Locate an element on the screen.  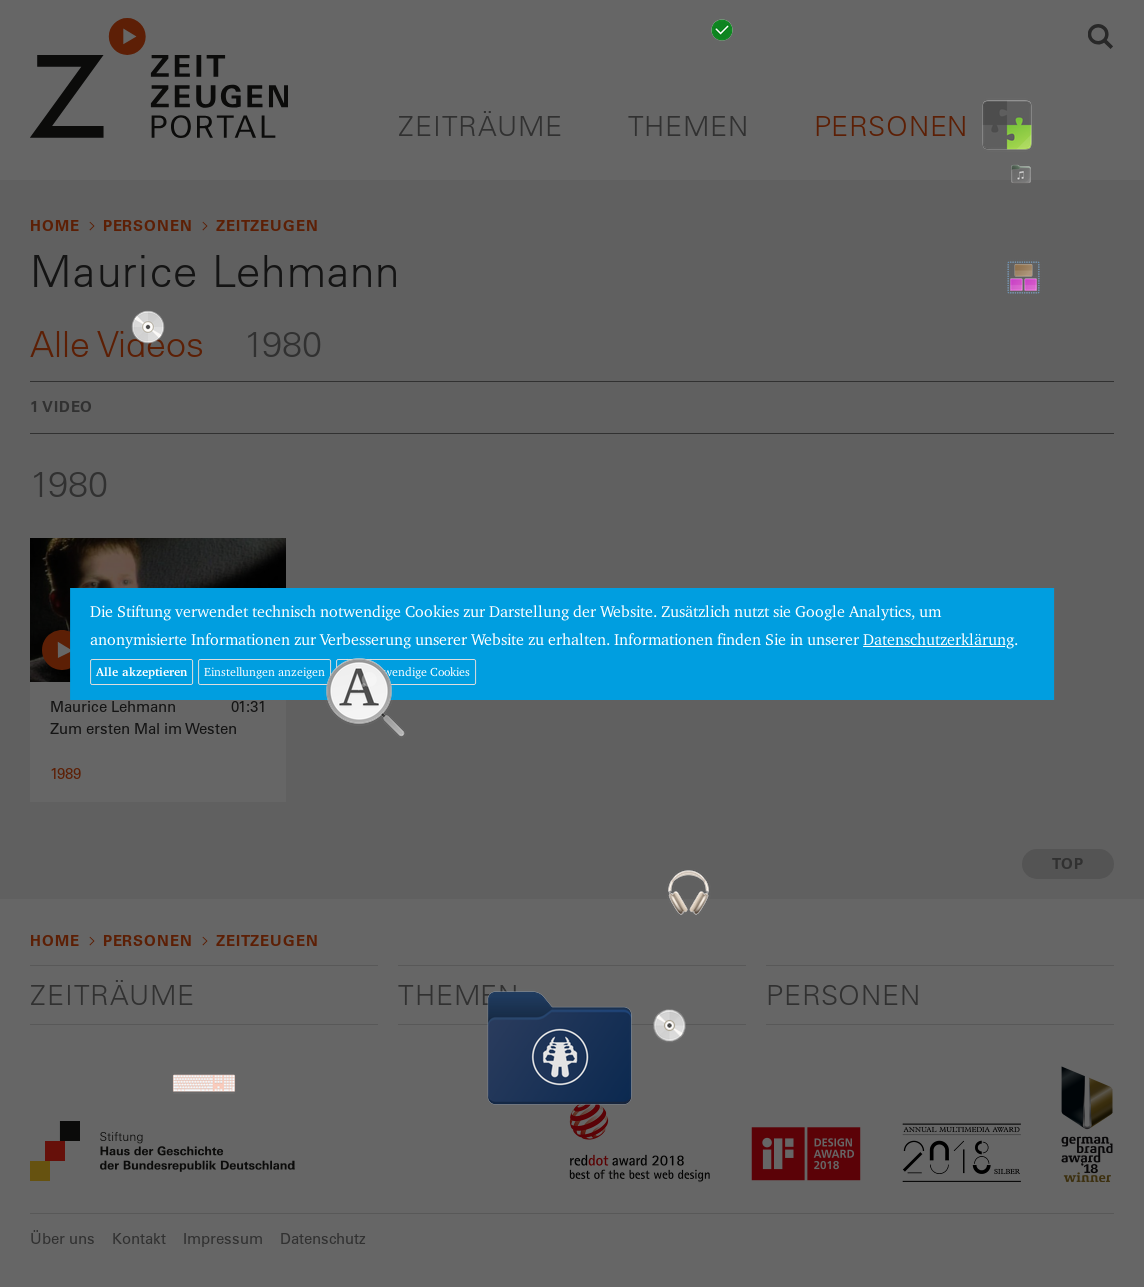
apple airpods max headphones is located at coordinates (688, 892).